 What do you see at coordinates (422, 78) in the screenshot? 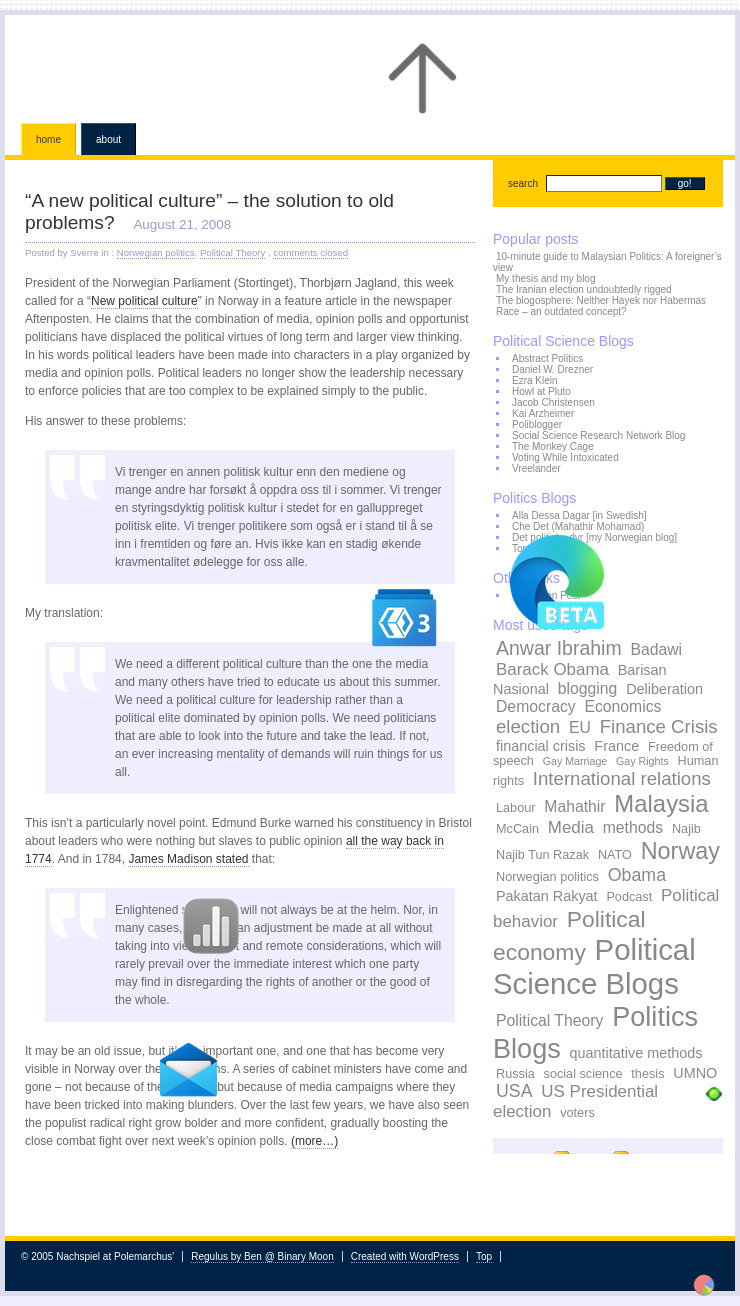
I see `upload file or content` at bounding box center [422, 78].